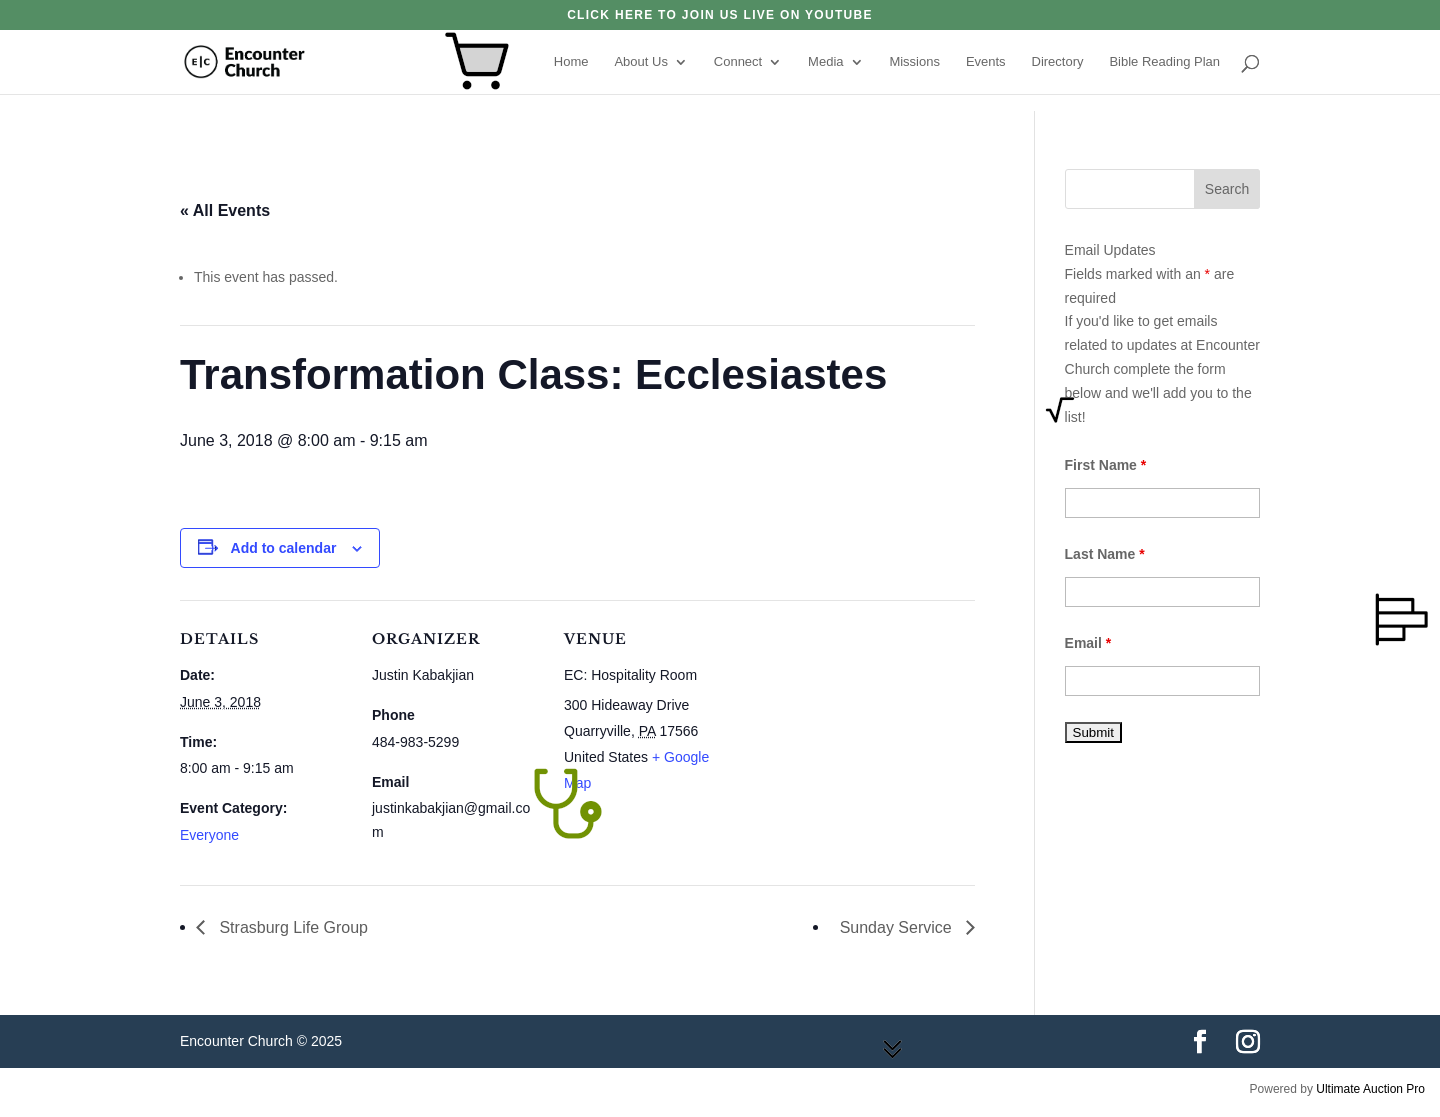 The height and width of the screenshot is (1117, 1440). Describe the element at coordinates (564, 801) in the screenshot. I see `access health or medical features` at that location.